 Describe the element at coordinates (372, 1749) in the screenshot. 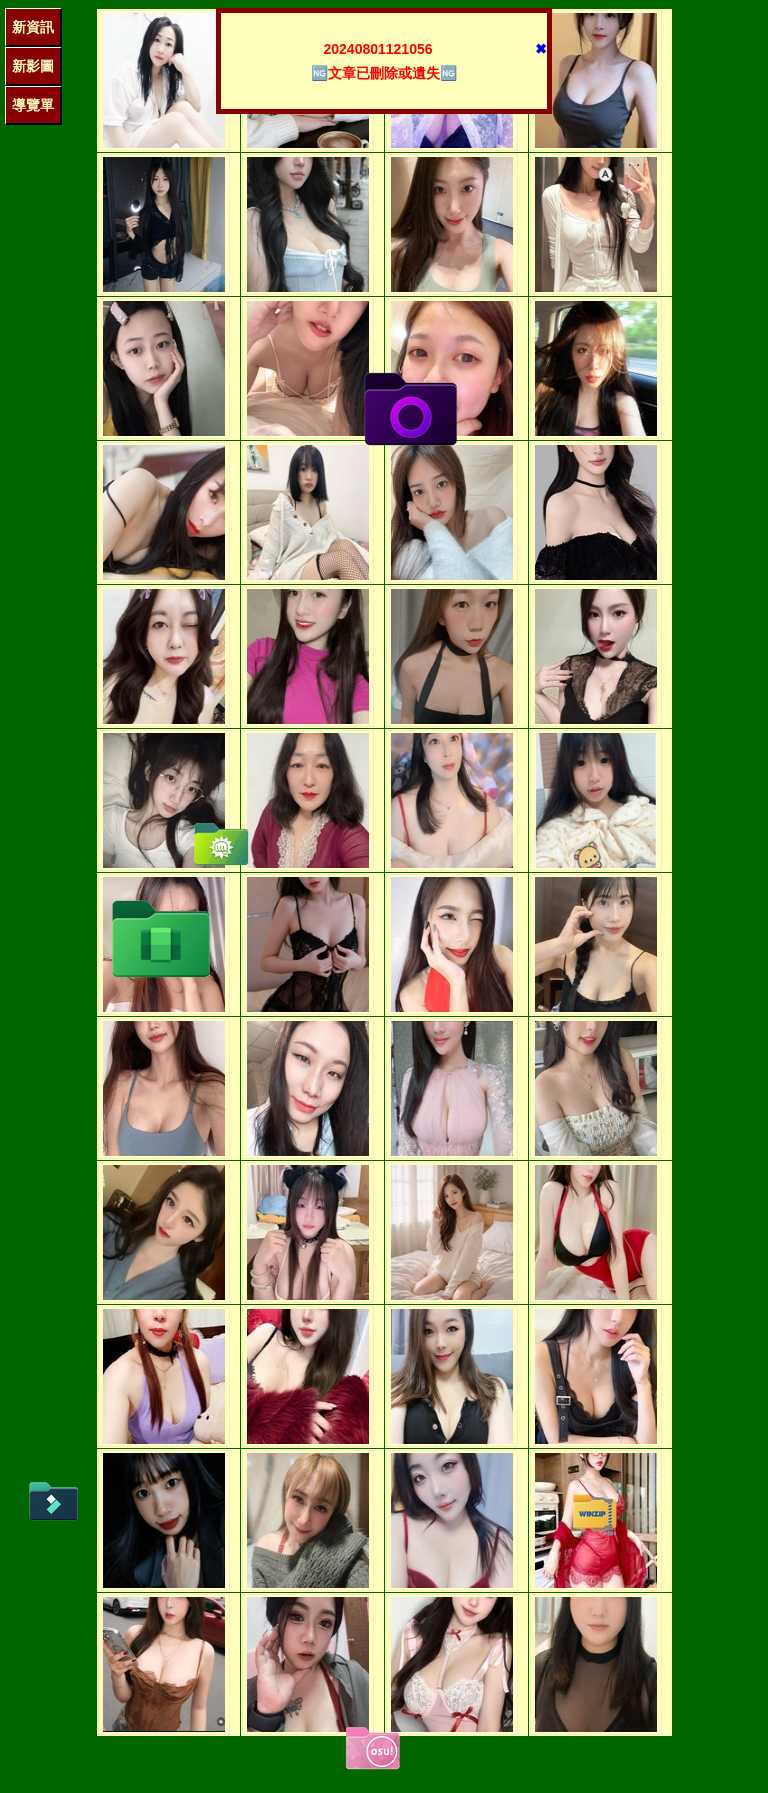

I see `open your osu! game files folder` at that location.